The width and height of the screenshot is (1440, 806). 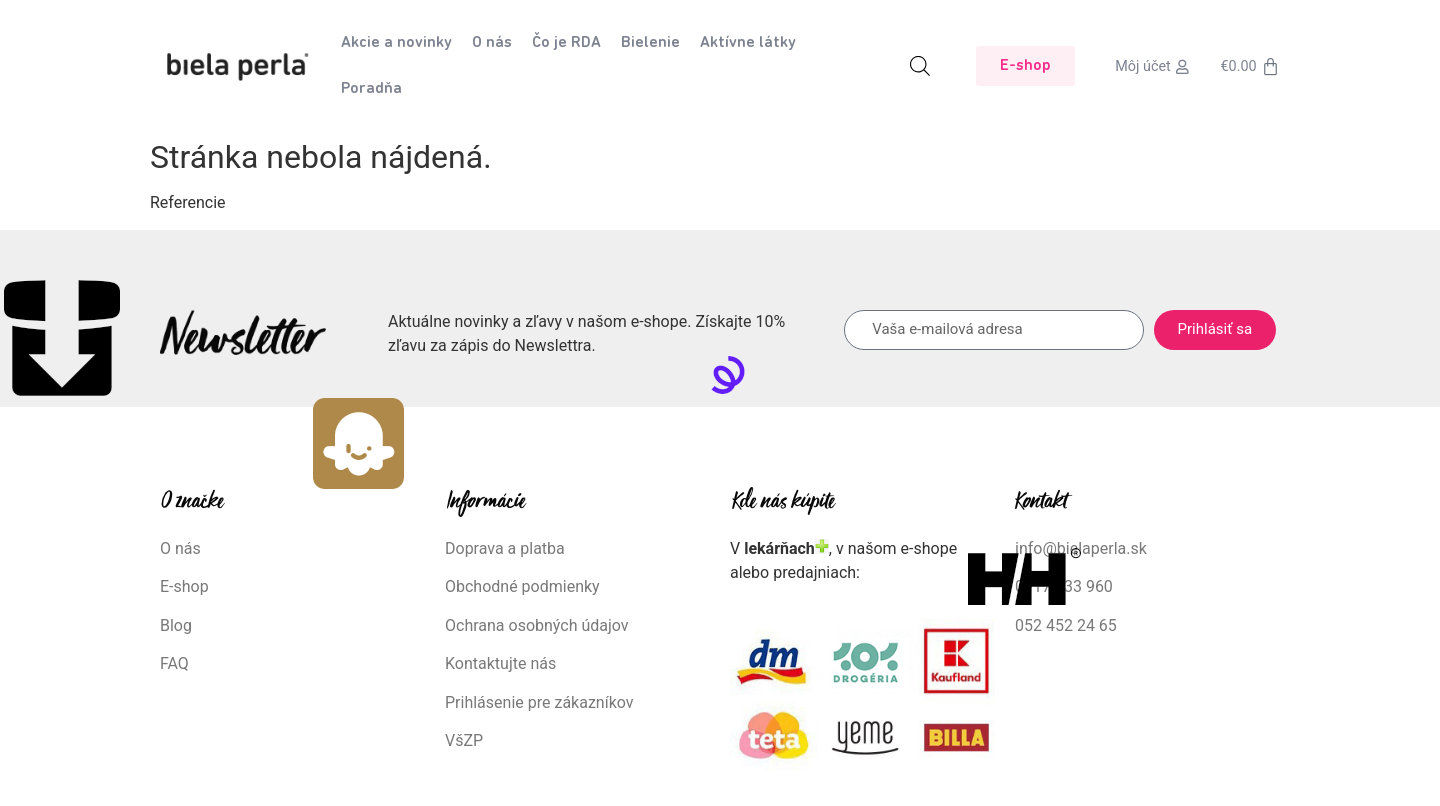 What do you see at coordinates (1024, 576) in the screenshot?
I see `visit the Helly Hansen website` at bounding box center [1024, 576].